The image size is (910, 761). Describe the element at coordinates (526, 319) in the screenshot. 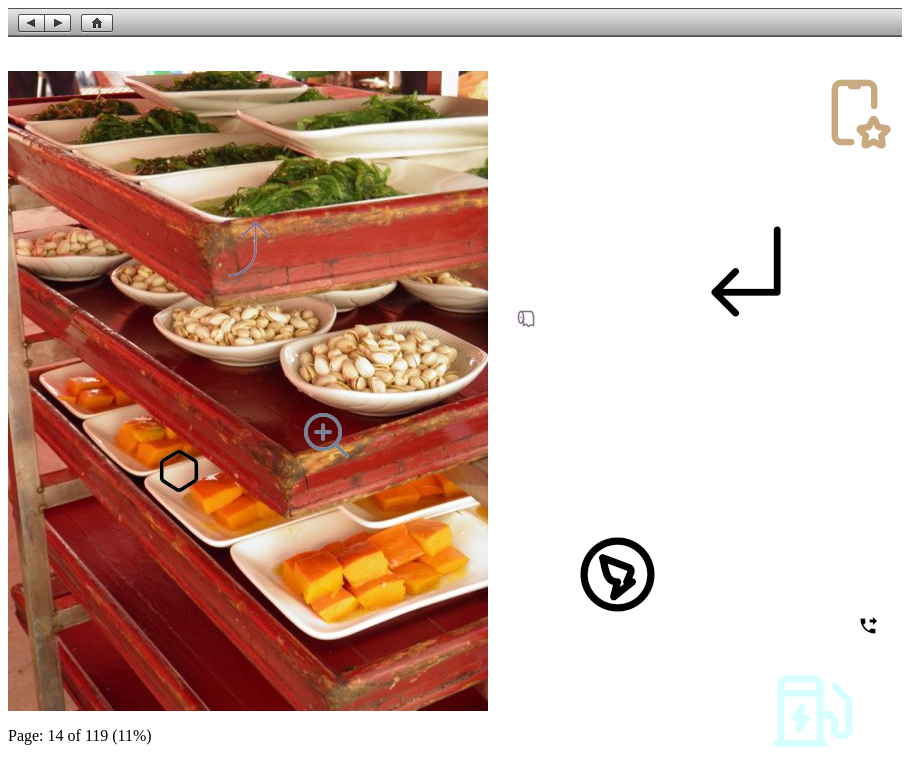

I see `indicates restroom or bathroom location` at that location.